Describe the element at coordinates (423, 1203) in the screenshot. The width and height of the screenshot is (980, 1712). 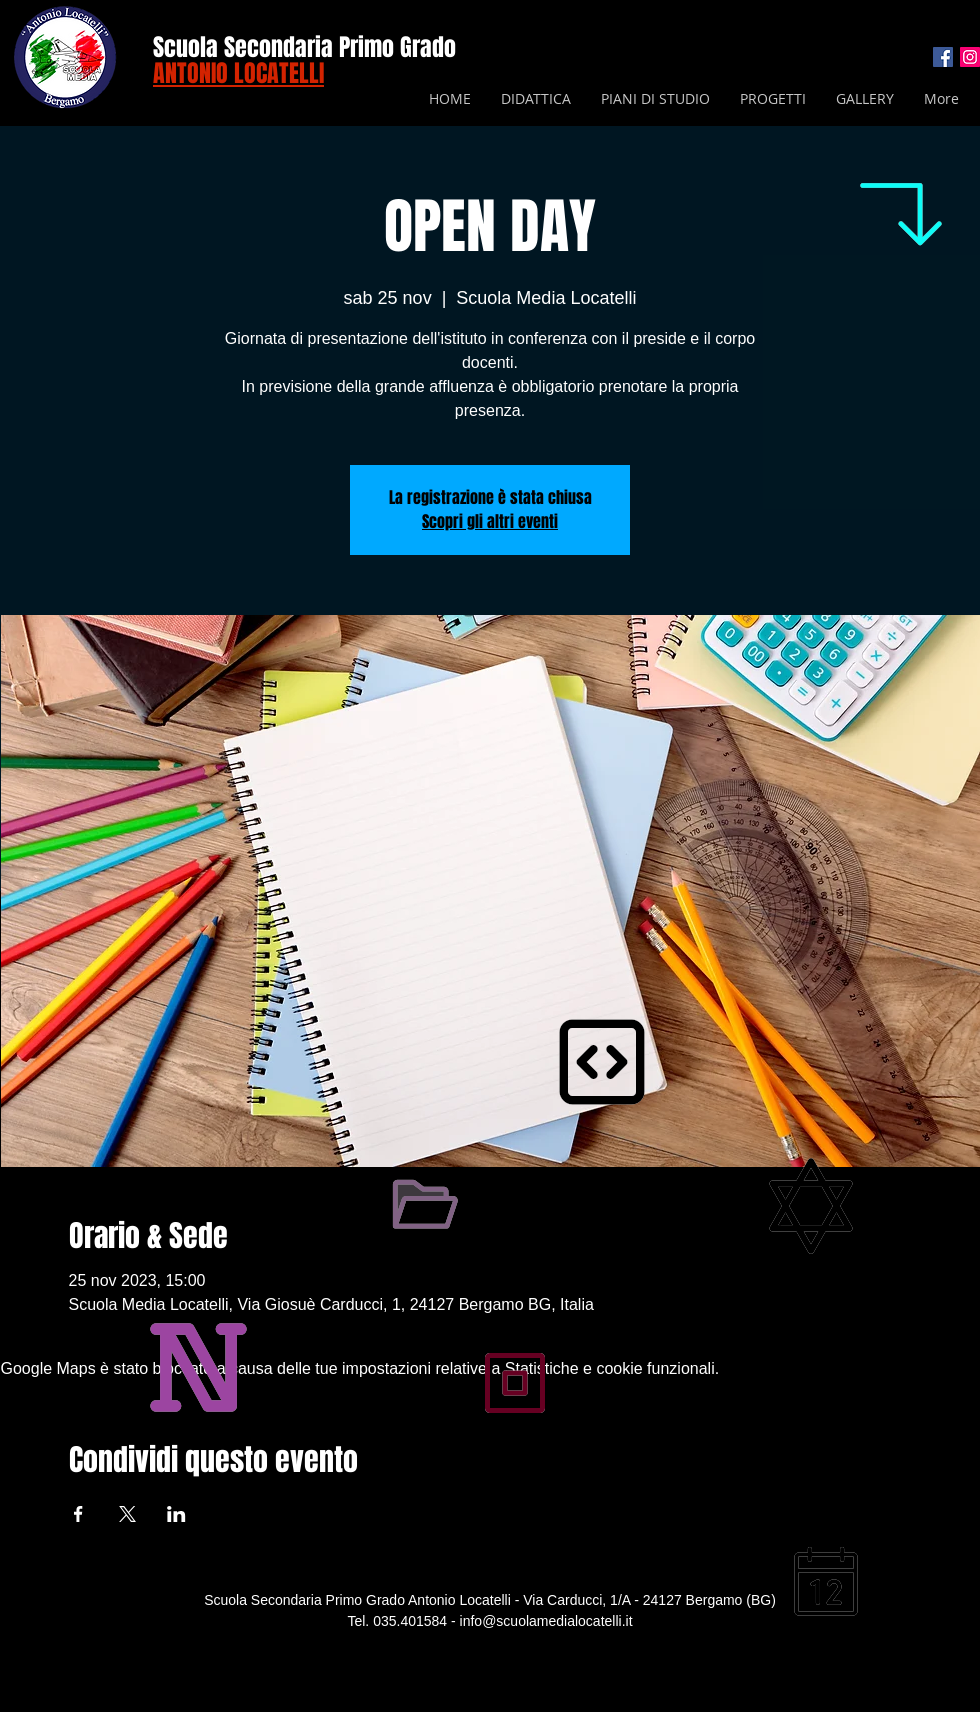
I see `access folder contents` at that location.